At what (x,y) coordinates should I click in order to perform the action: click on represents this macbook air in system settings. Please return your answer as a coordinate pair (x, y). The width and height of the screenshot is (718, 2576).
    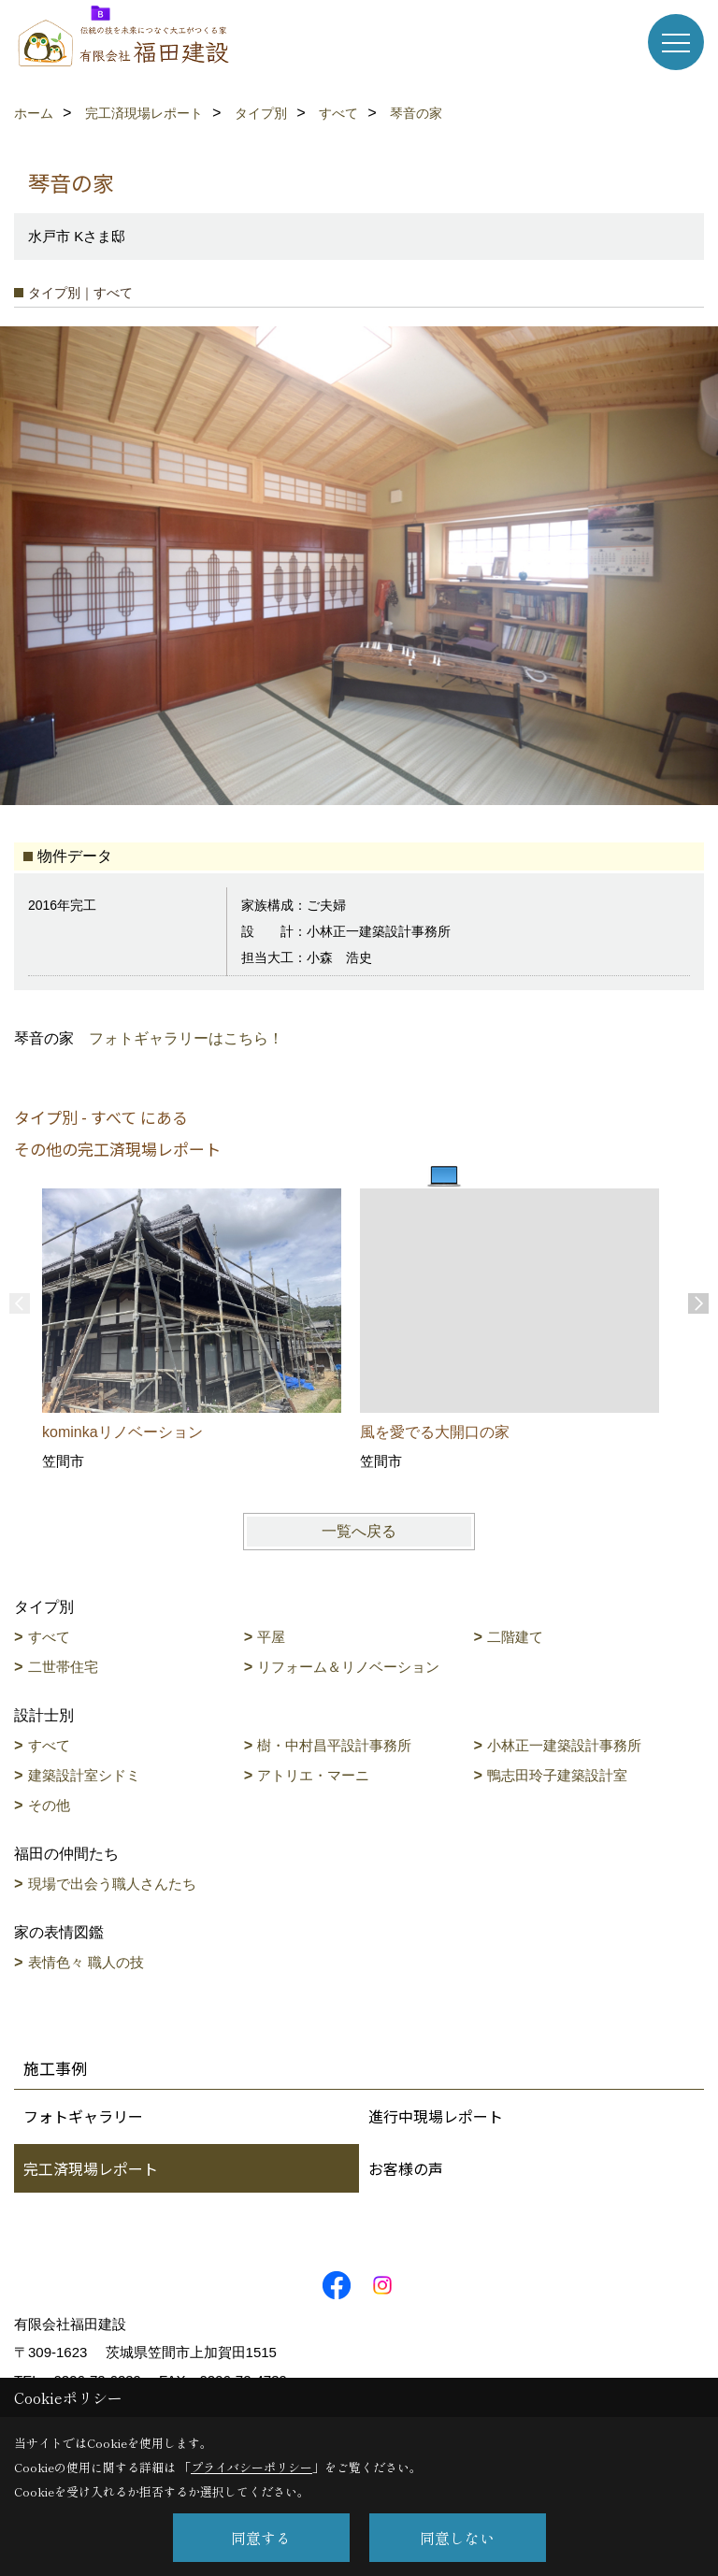
    Looking at the image, I should click on (444, 1173).